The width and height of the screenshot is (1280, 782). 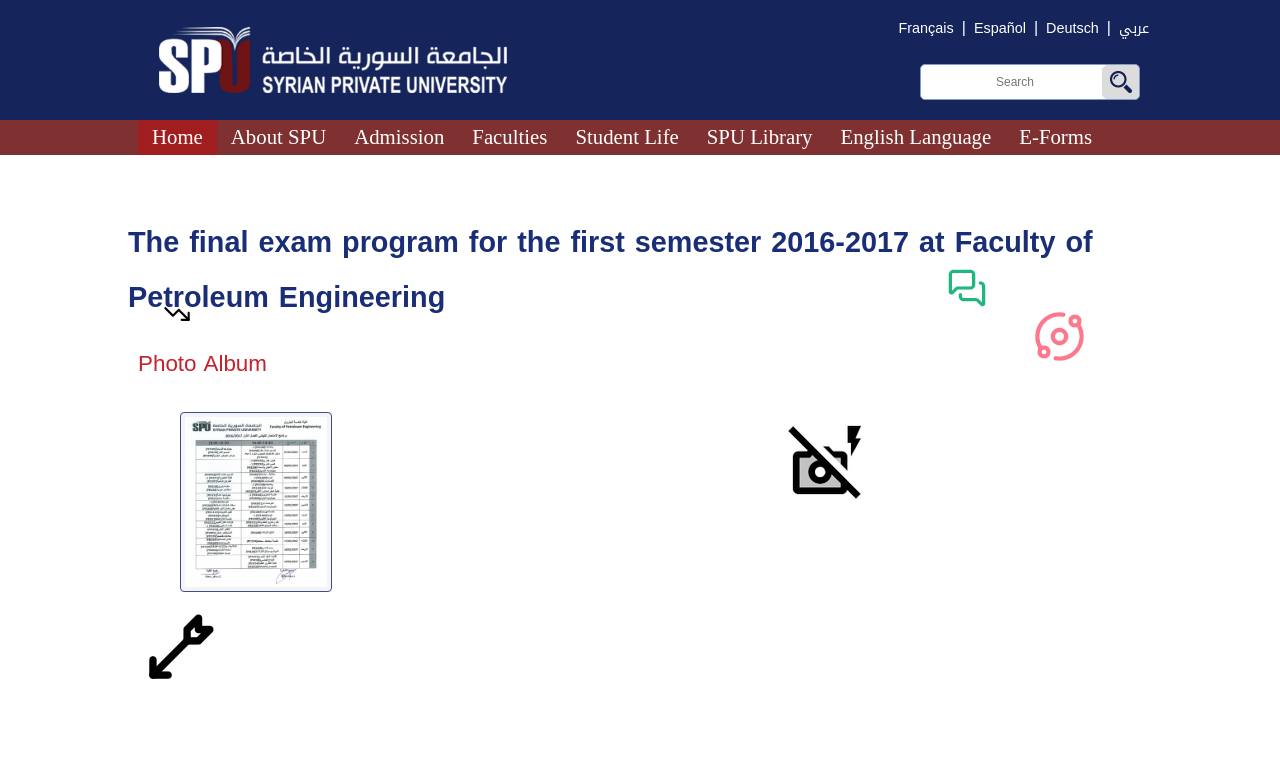 What do you see at coordinates (177, 314) in the screenshot?
I see `indicates a declining trend or decrease in value` at bounding box center [177, 314].